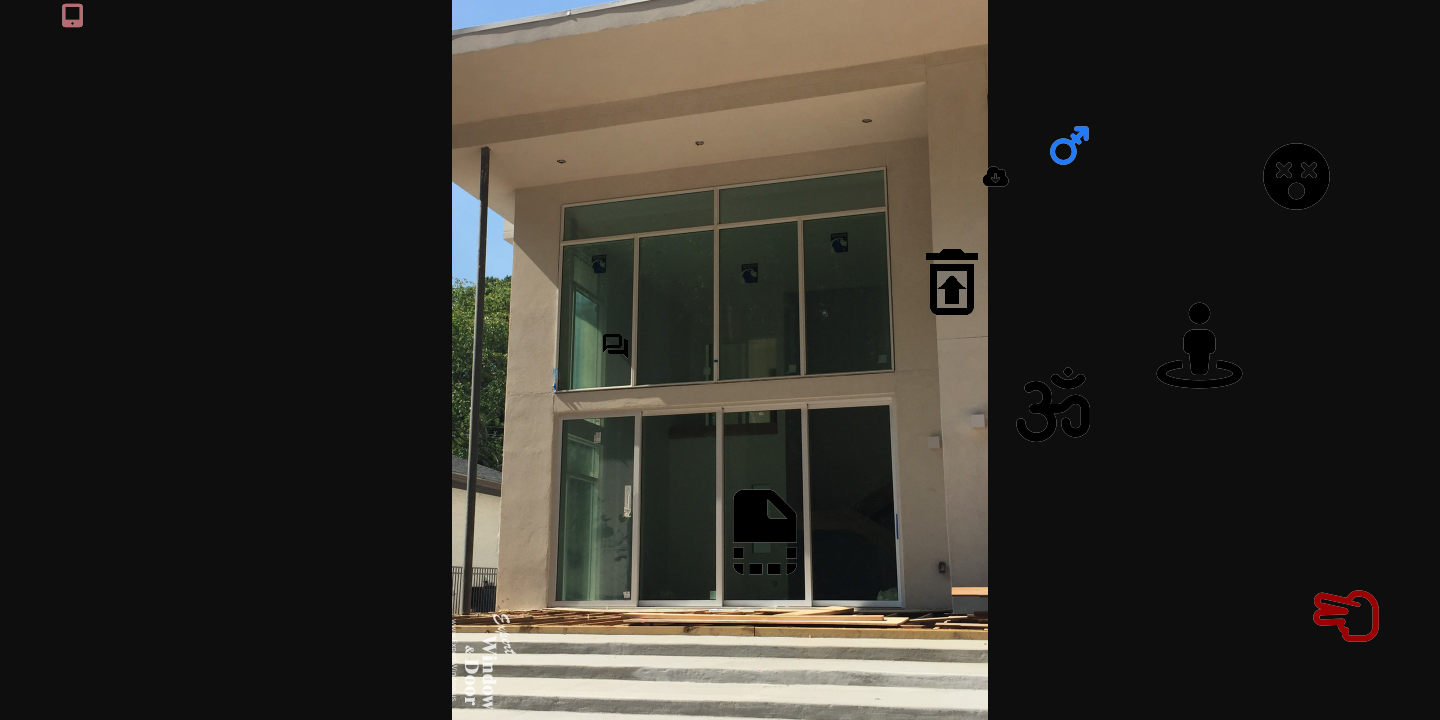 This screenshot has height=720, width=1440. Describe the element at coordinates (1296, 176) in the screenshot. I see `indicates a confused or overwhelmed state` at that location.